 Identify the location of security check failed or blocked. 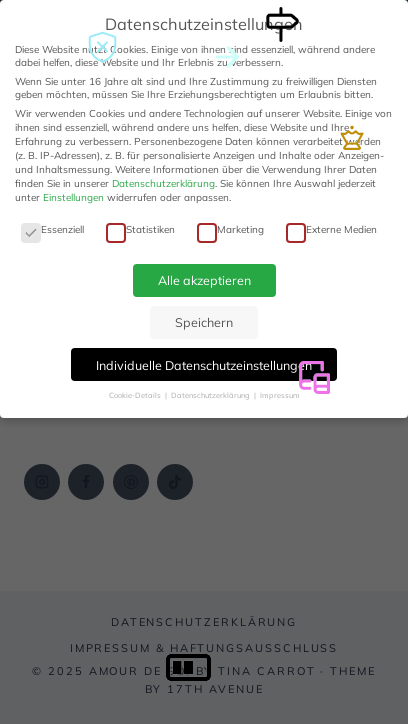
(102, 47).